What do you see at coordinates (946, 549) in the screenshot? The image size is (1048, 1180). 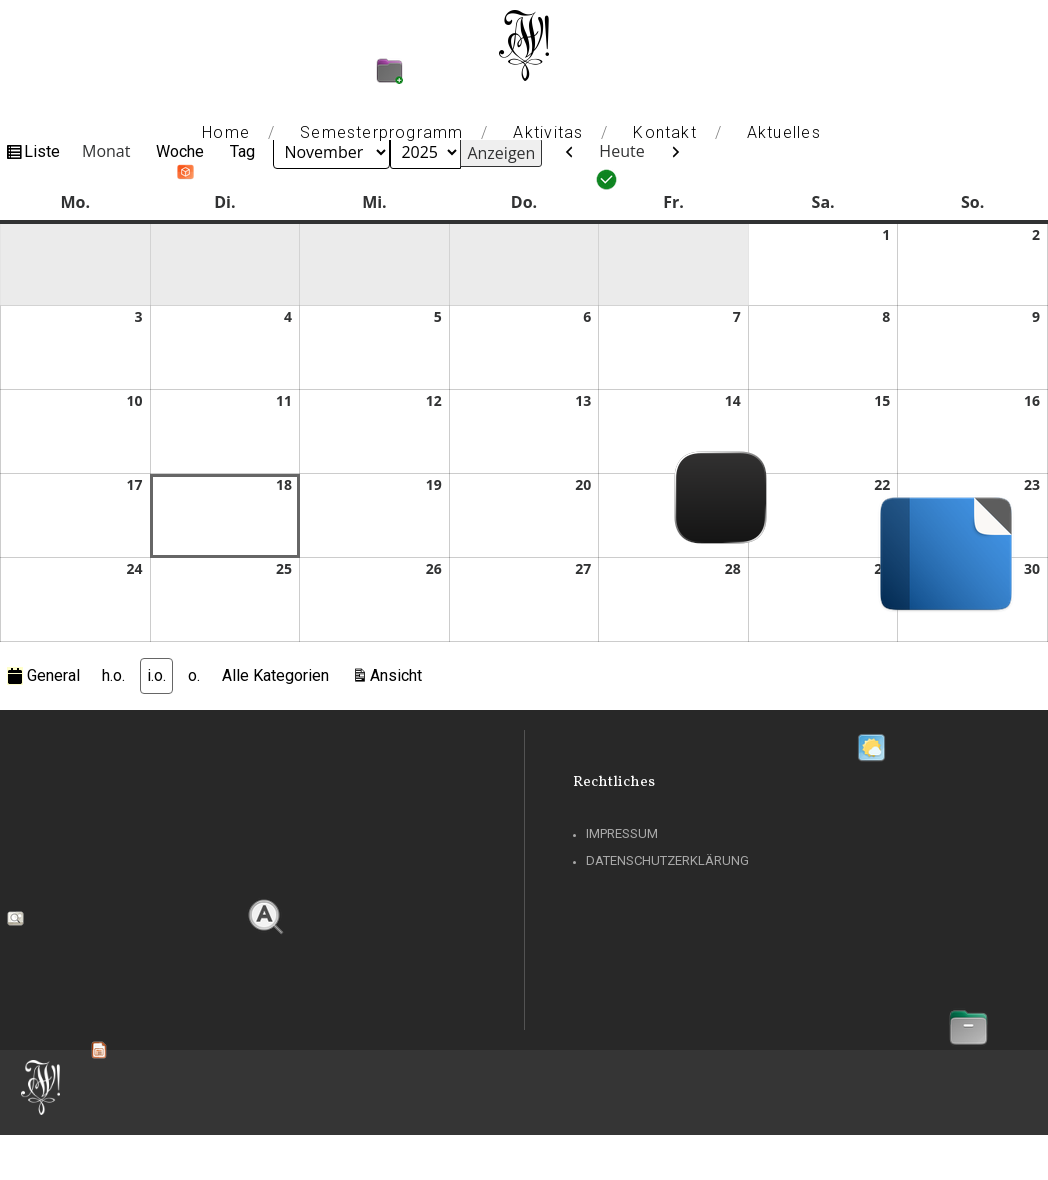 I see `change desktop wallpaper settings` at bounding box center [946, 549].